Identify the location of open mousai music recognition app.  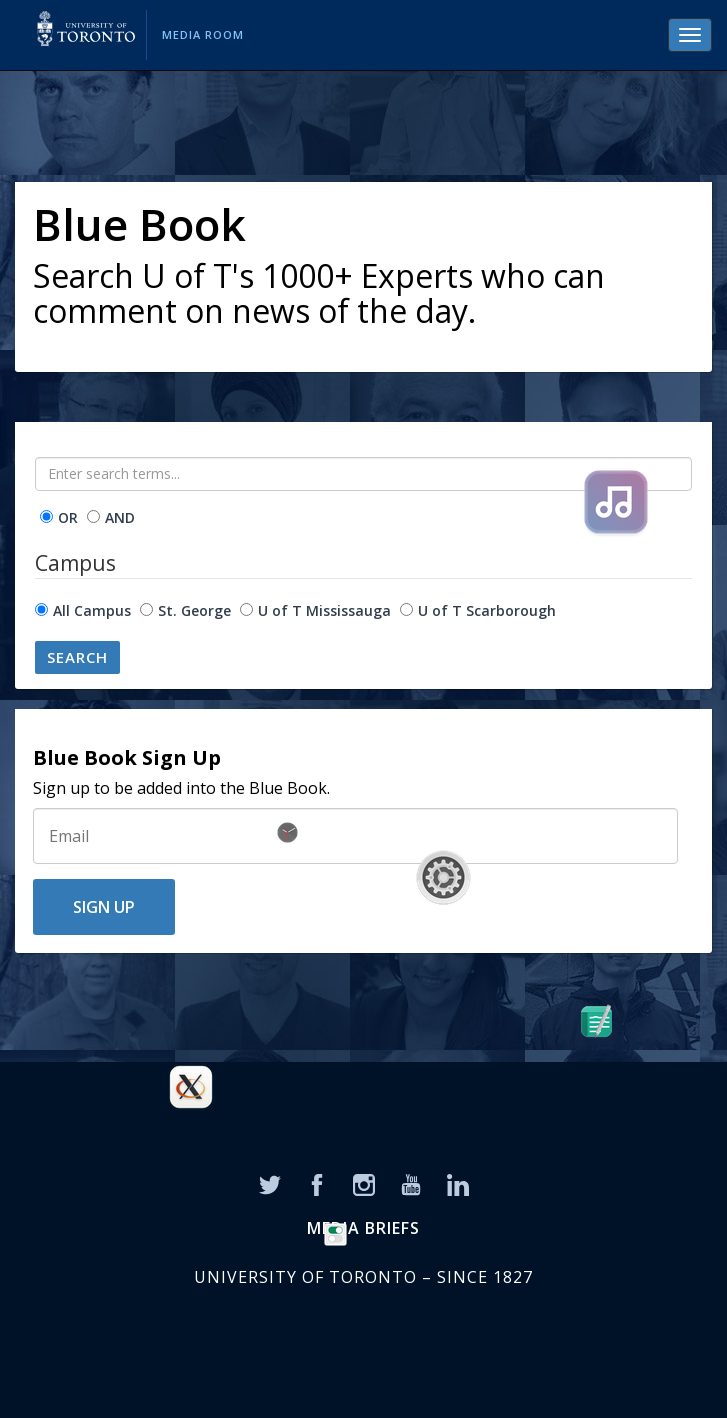
(616, 502).